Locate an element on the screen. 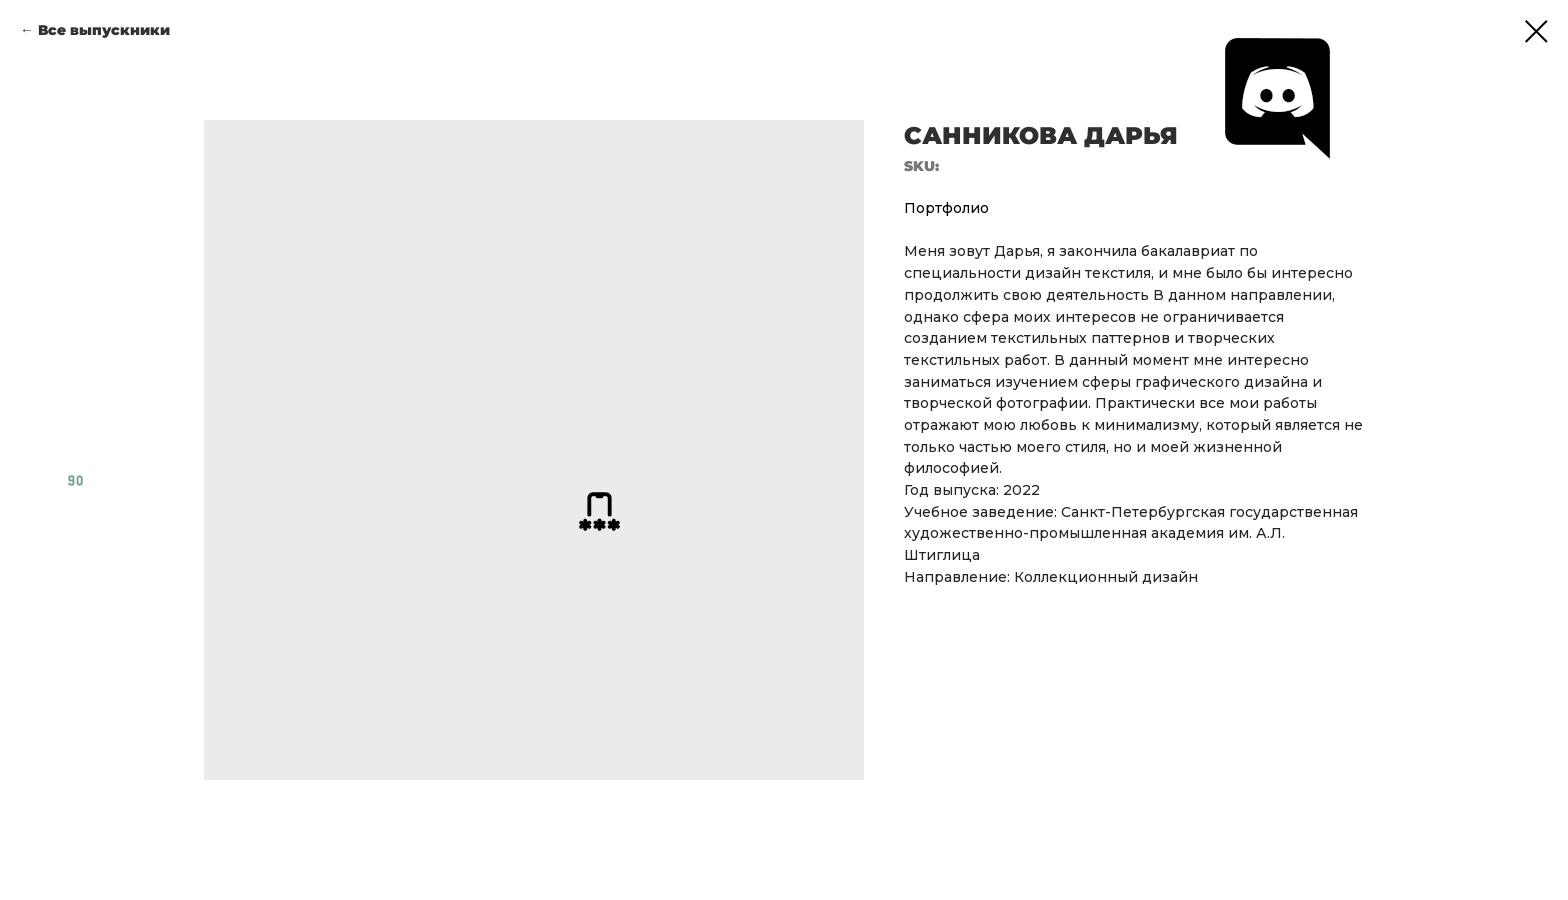  displays the number 90 as a badge or counter is located at coordinates (75, 480).